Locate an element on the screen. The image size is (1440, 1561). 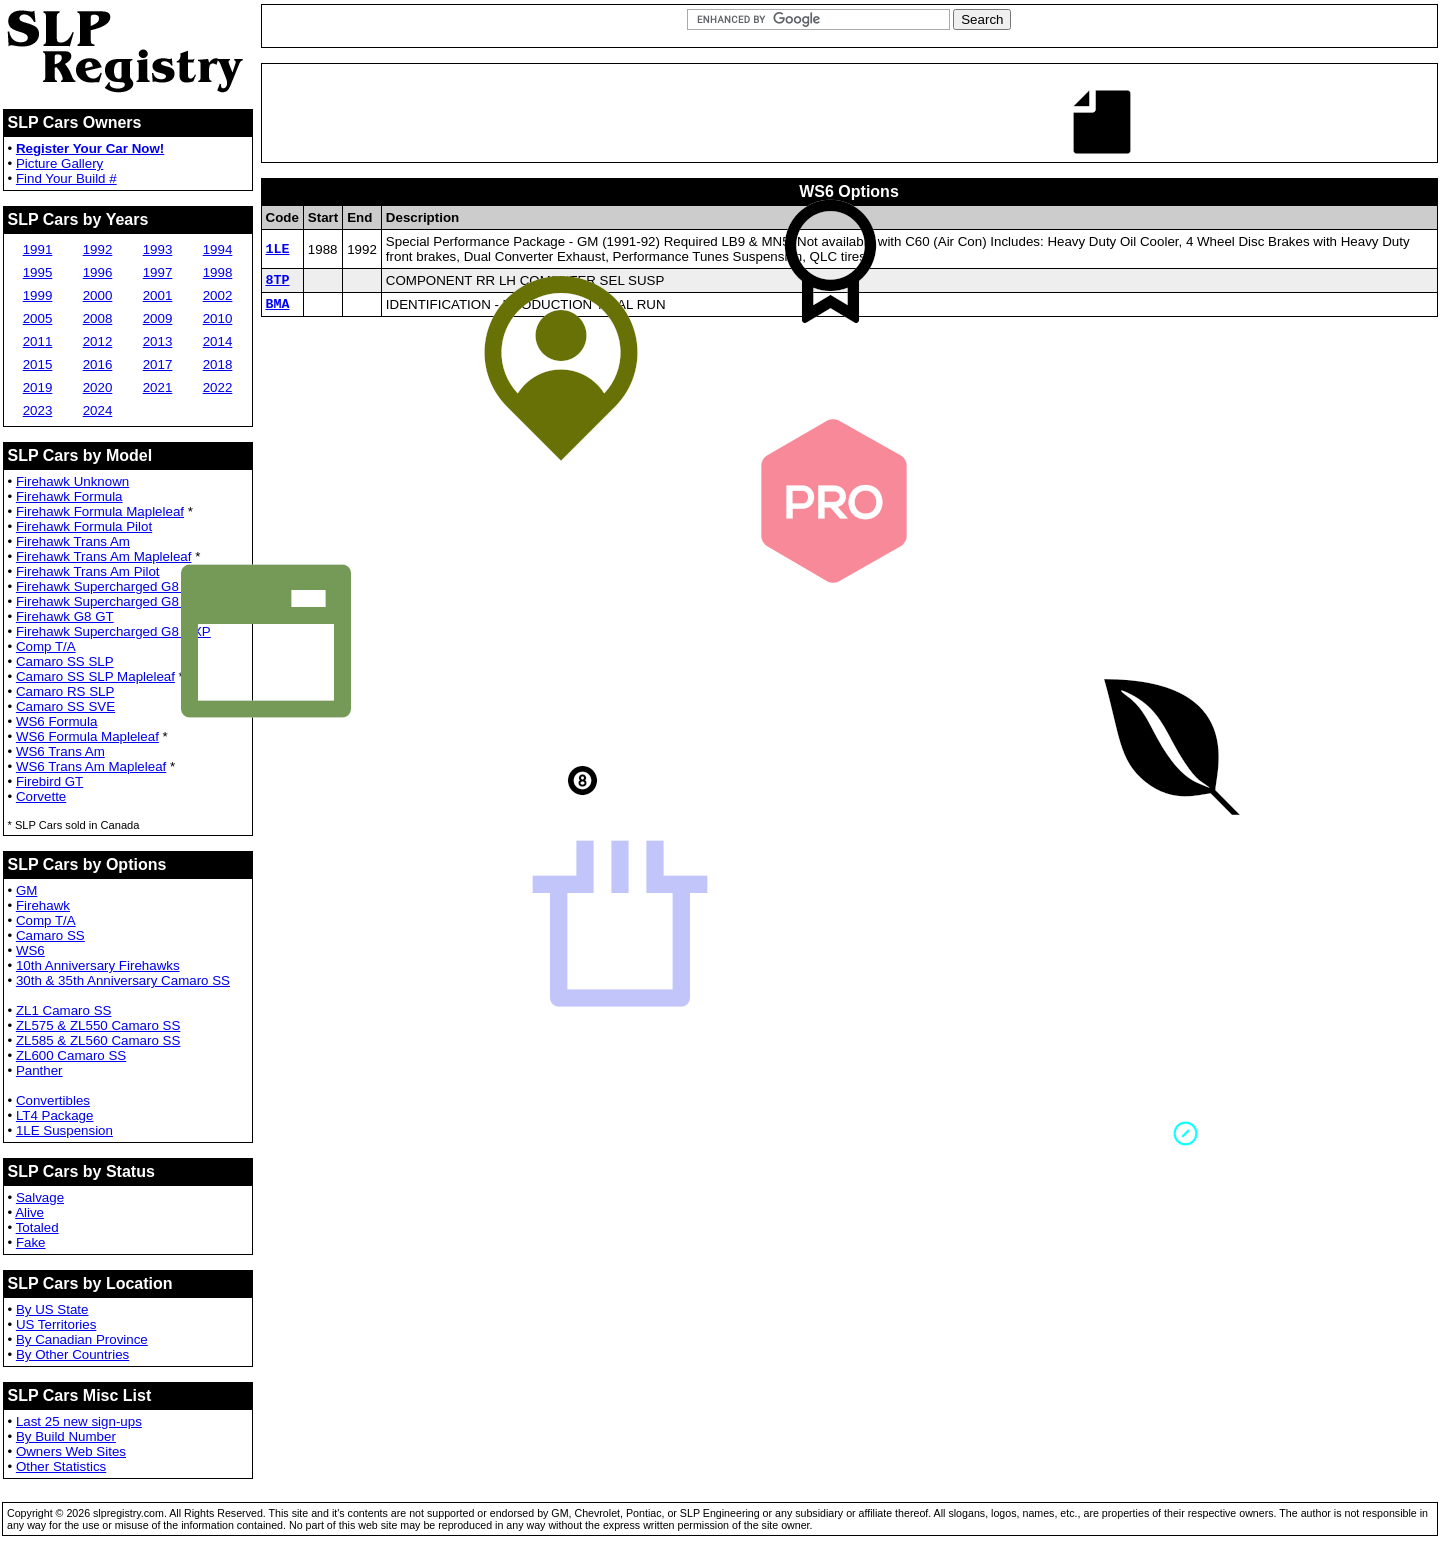
connect to a sensor device is located at coordinates (620, 928).